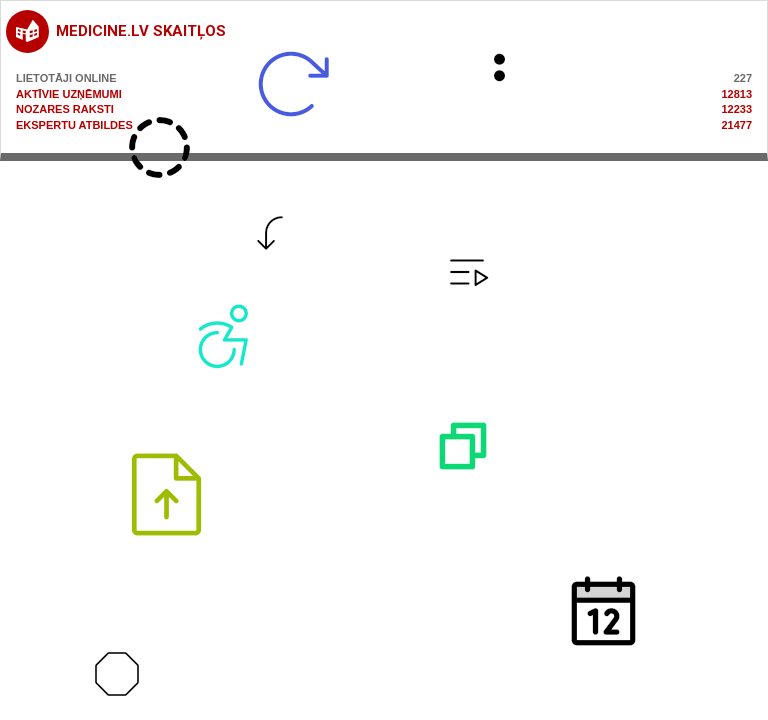 Image resolution: width=768 pixels, height=720 pixels. I want to click on upload a file, so click(166, 494).